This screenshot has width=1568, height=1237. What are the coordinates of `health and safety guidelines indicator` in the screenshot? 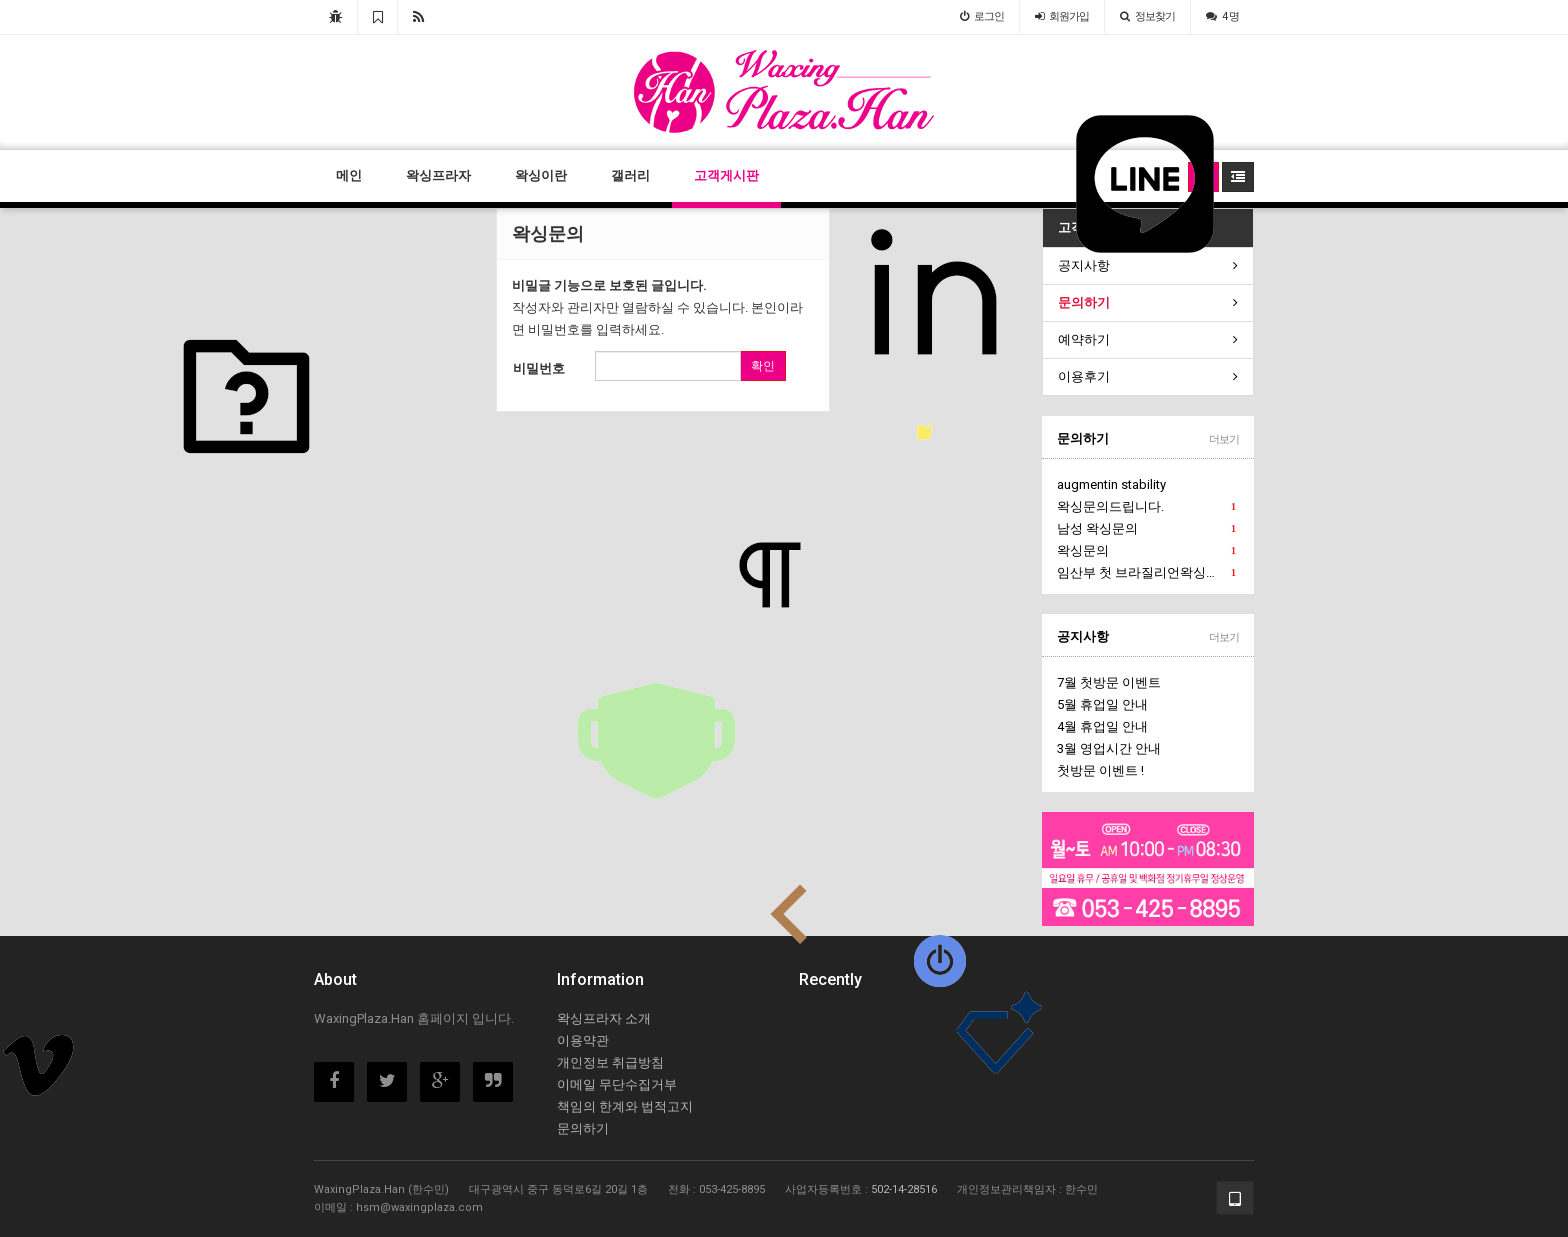 It's located at (656, 741).